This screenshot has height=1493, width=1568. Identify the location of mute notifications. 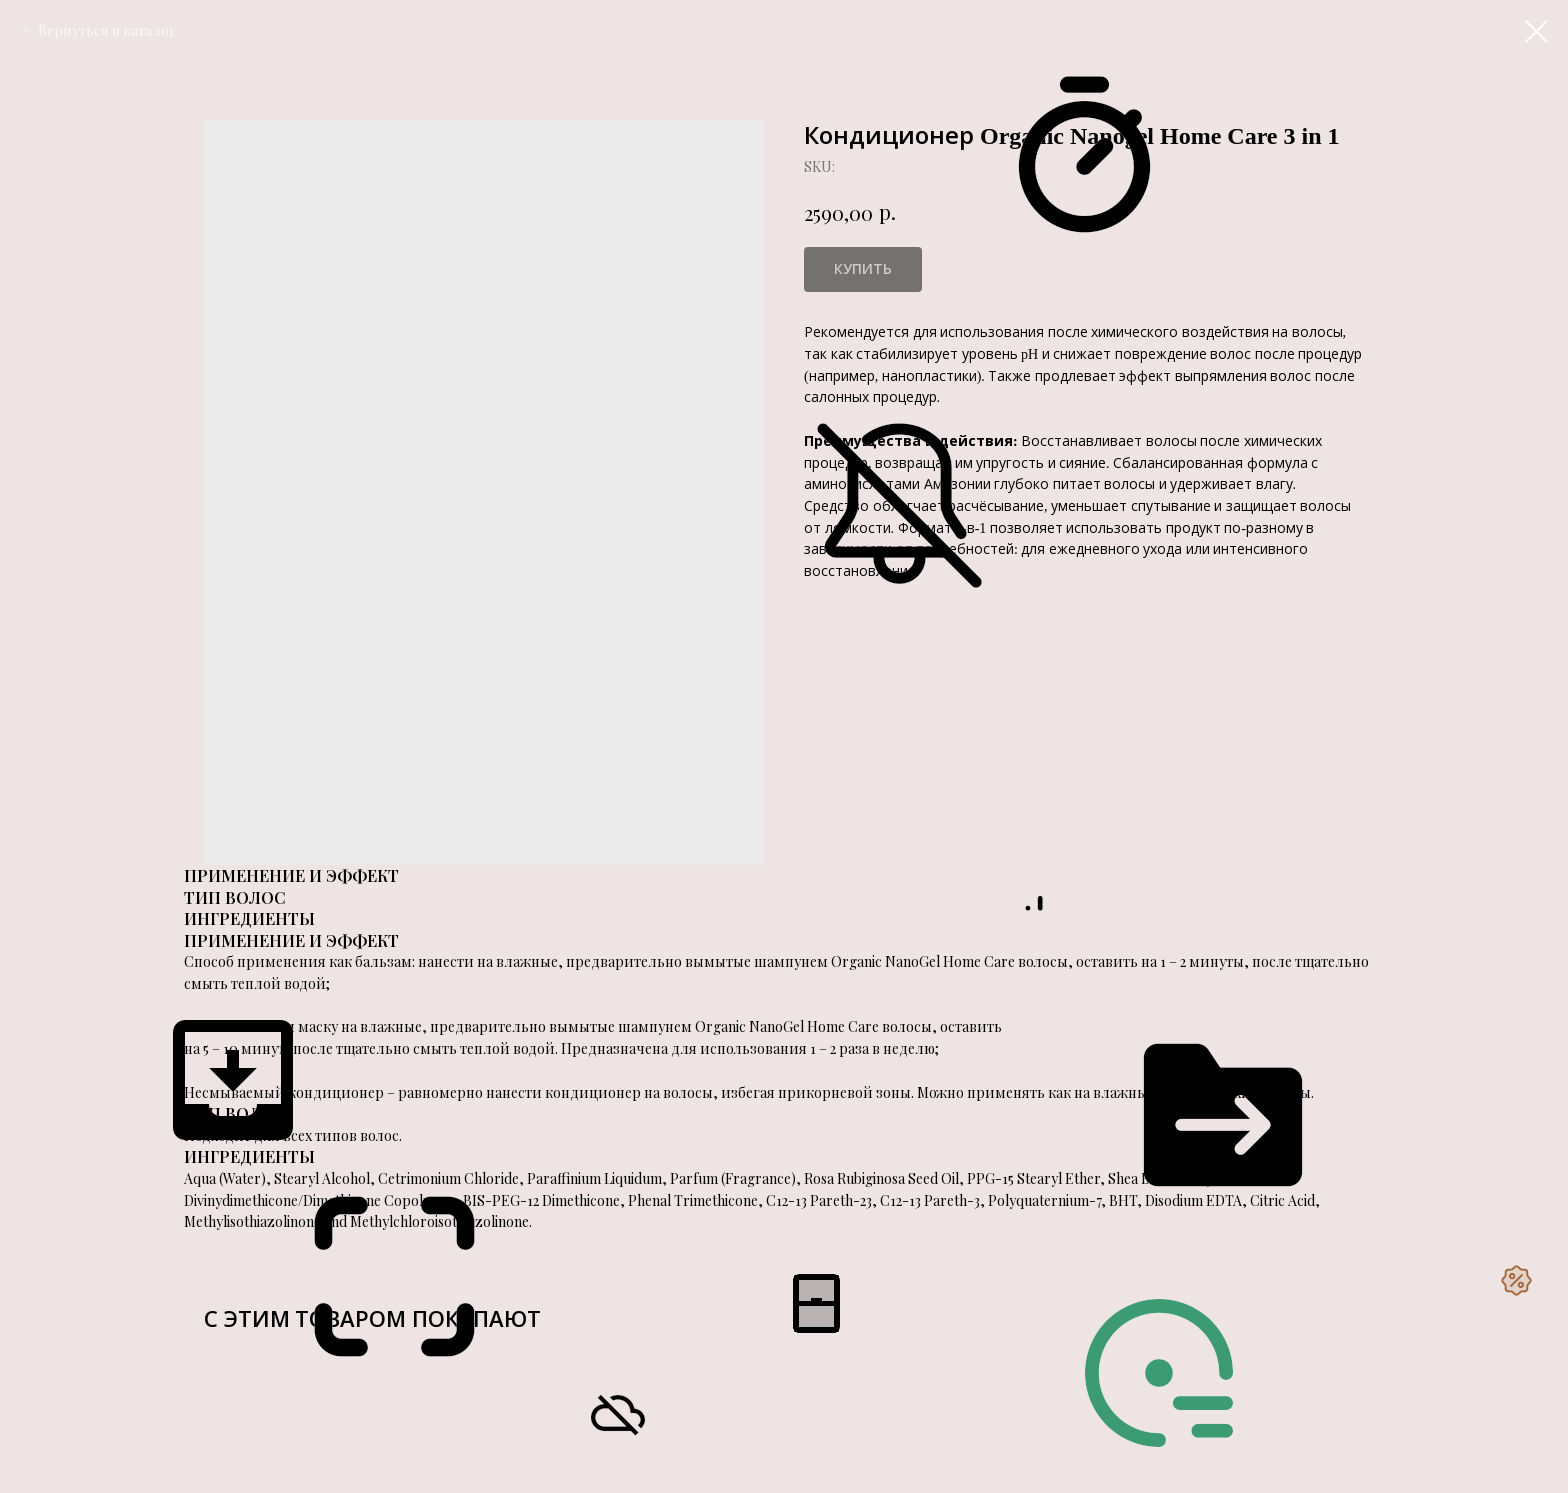
(899, 505).